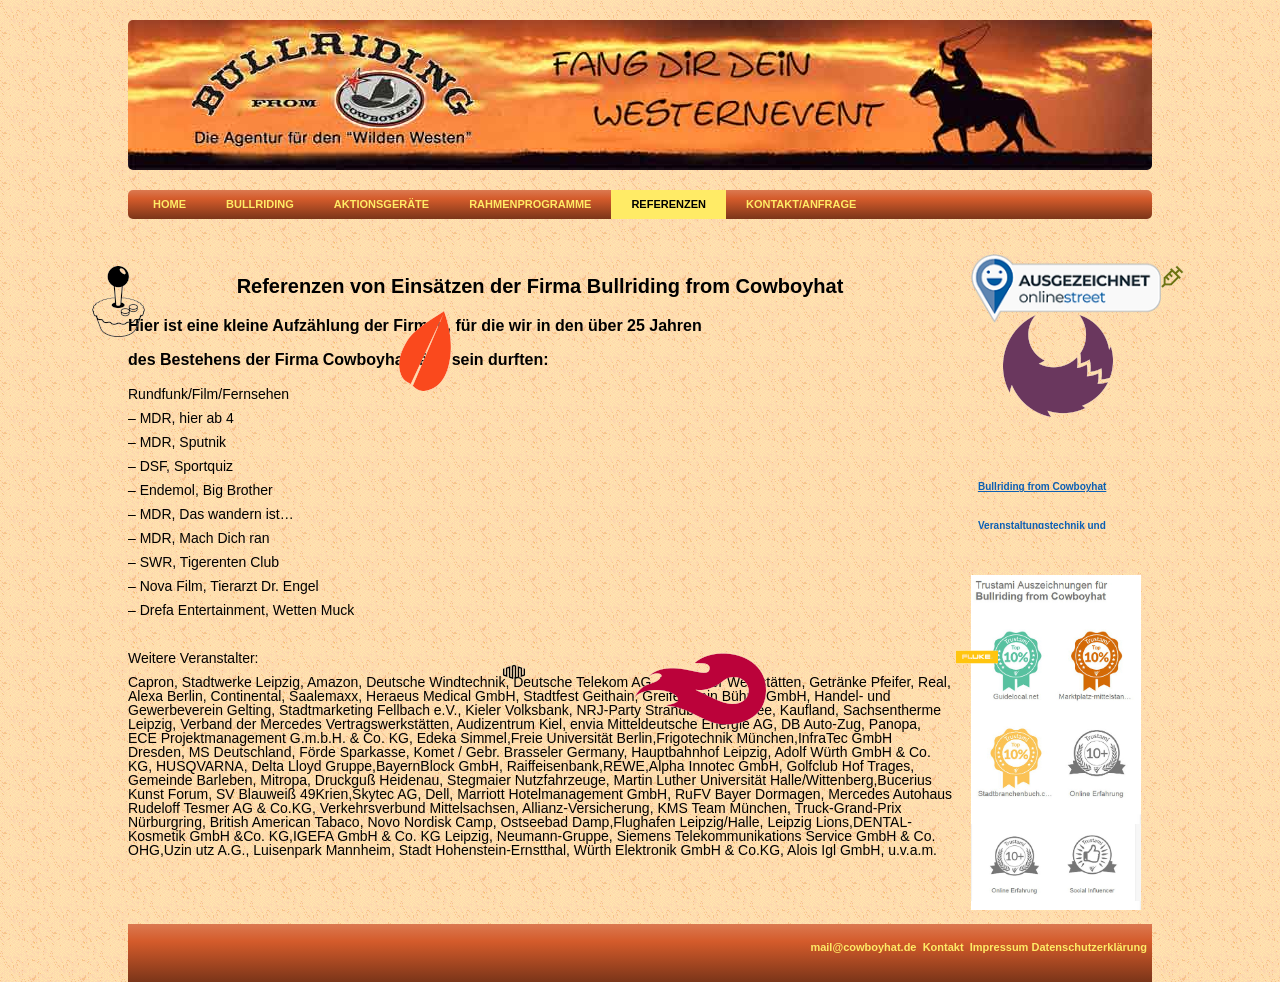 Image resolution: width=1280 pixels, height=982 pixels. What do you see at coordinates (514, 672) in the screenshot?
I see `equinix metal logo` at bounding box center [514, 672].